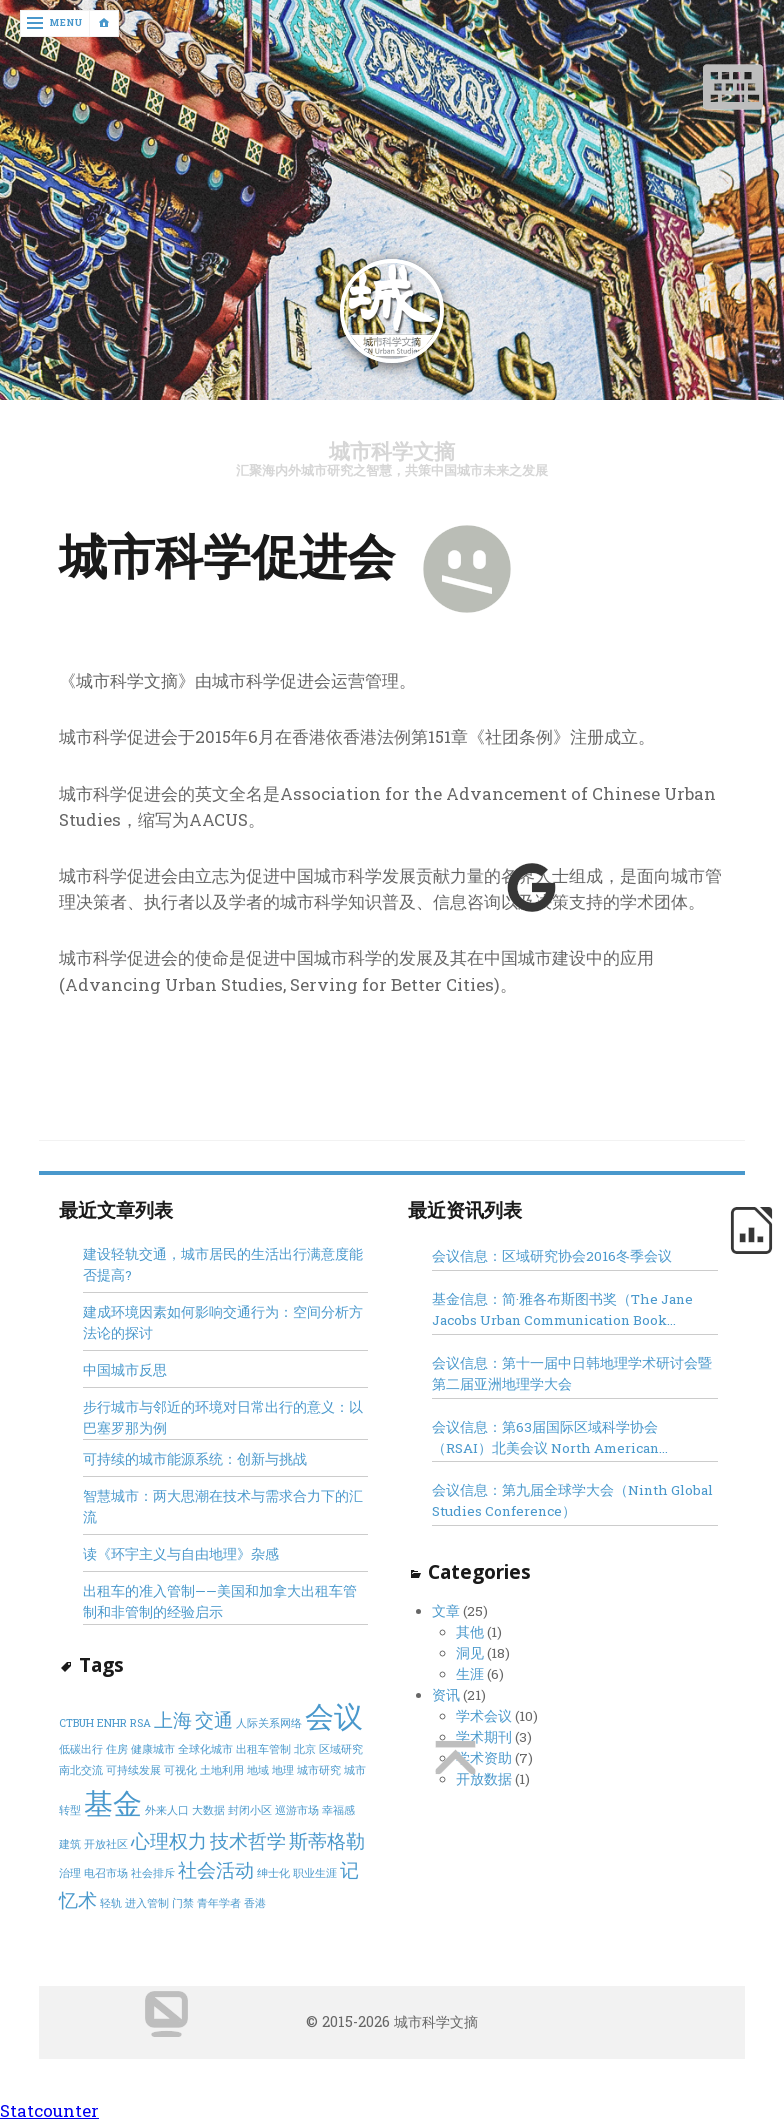 The image size is (784, 2125). I want to click on adjust display or monitor settings, so click(166, 2012).